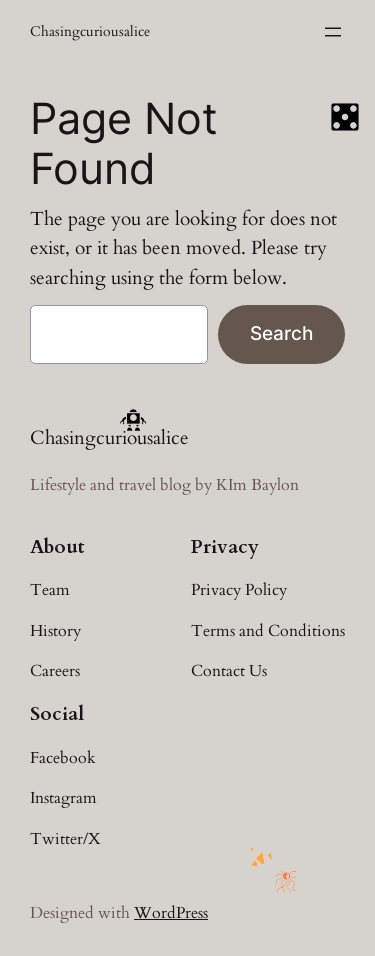  Describe the element at coordinates (261, 858) in the screenshot. I see `explore ancient Egypt themed content` at that location.